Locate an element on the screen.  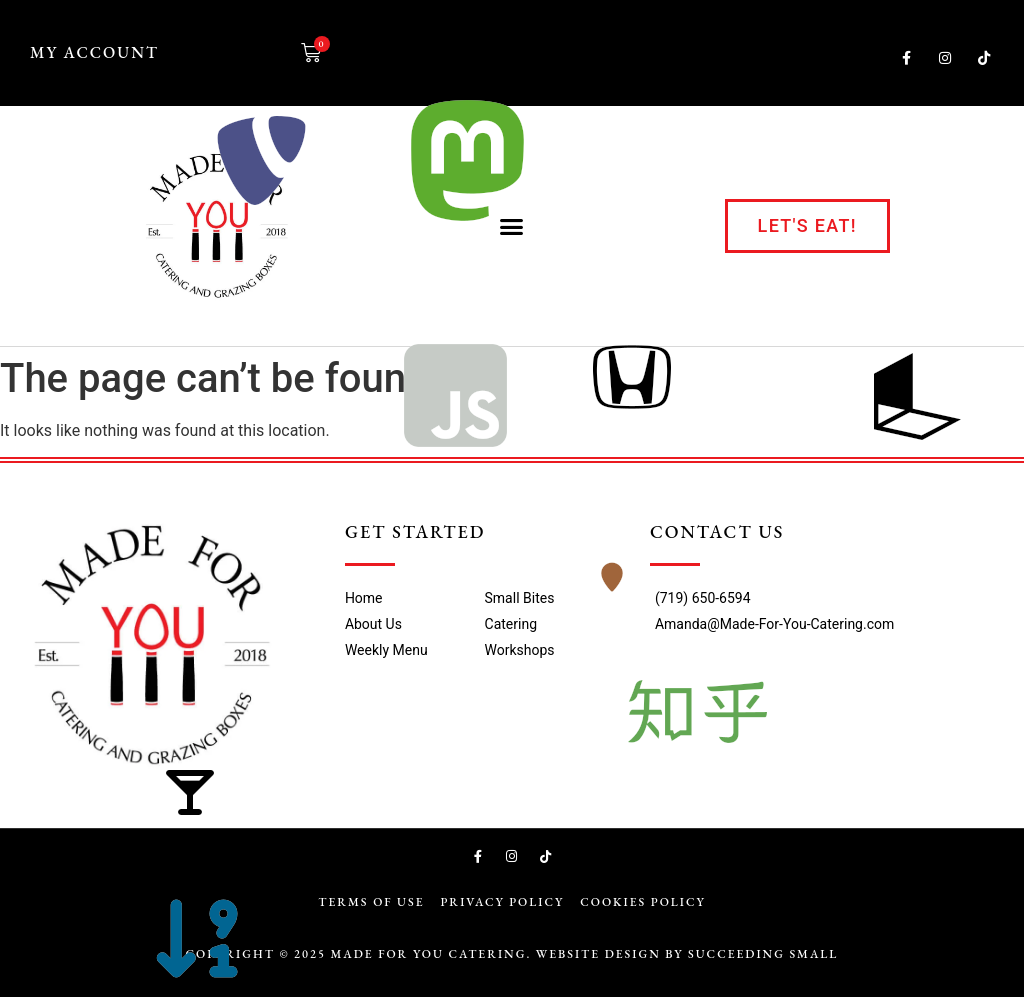
Honda brand or dealership app is located at coordinates (632, 377).